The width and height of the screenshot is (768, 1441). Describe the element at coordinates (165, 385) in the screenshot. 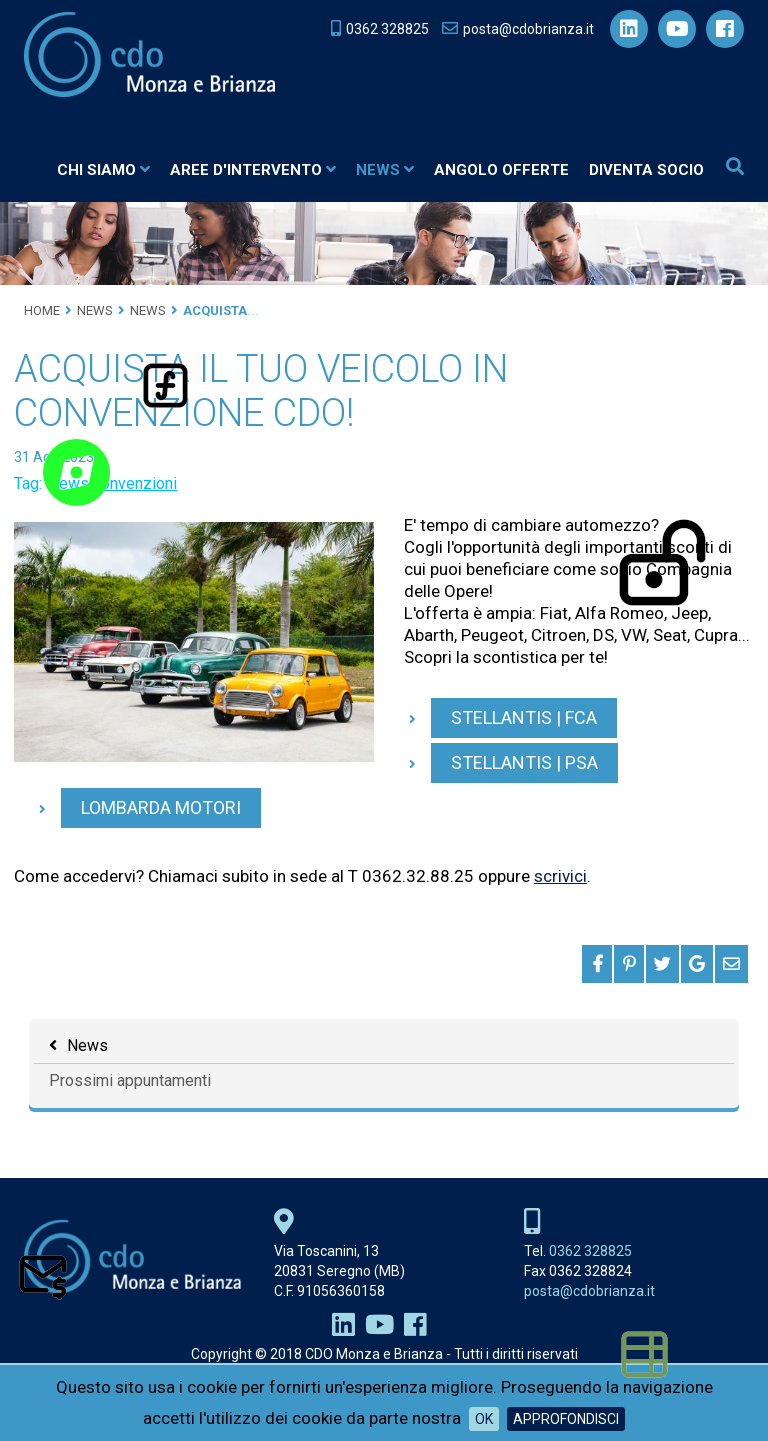

I see `access function or formula editor` at that location.